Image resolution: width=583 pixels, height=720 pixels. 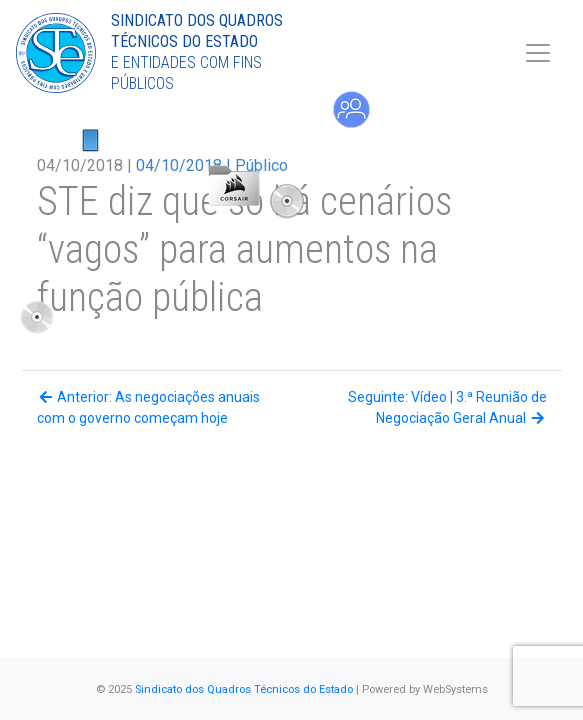 I want to click on access user account and personal settings, so click(x=351, y=109).